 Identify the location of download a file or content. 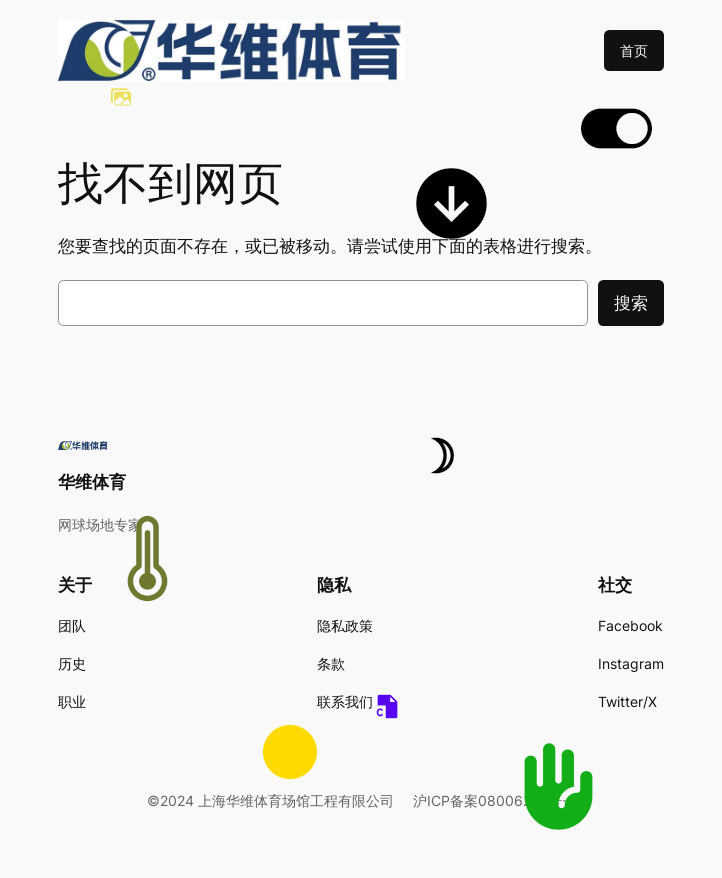
(451, 203).